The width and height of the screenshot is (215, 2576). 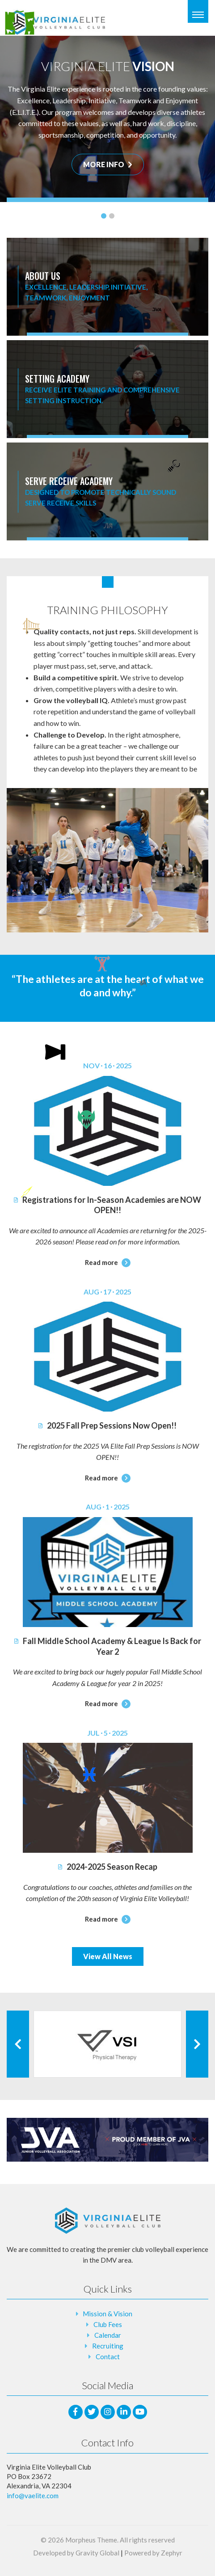 I want to click on skip to next track or media, so click(x=55, y=1052).